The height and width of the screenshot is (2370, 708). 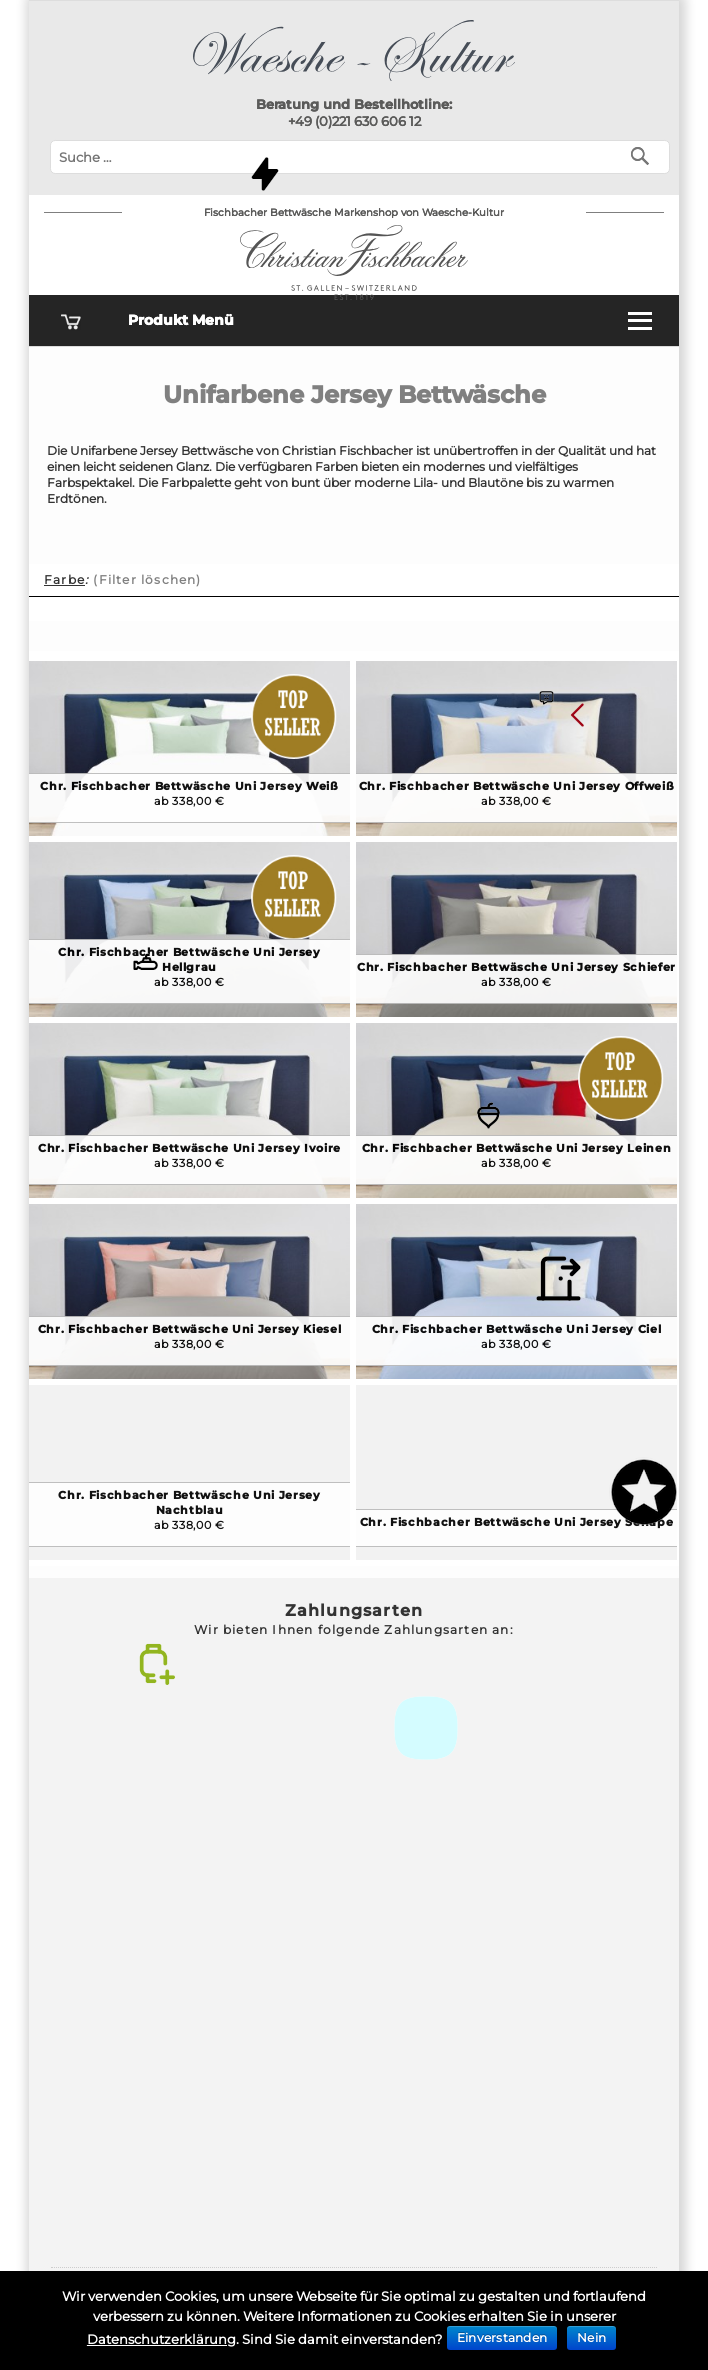 What do you see at coordinates (488, 1115) in the screenshot?
I see `nature or outdoors category indicator` at bounding box center [488, 1115].